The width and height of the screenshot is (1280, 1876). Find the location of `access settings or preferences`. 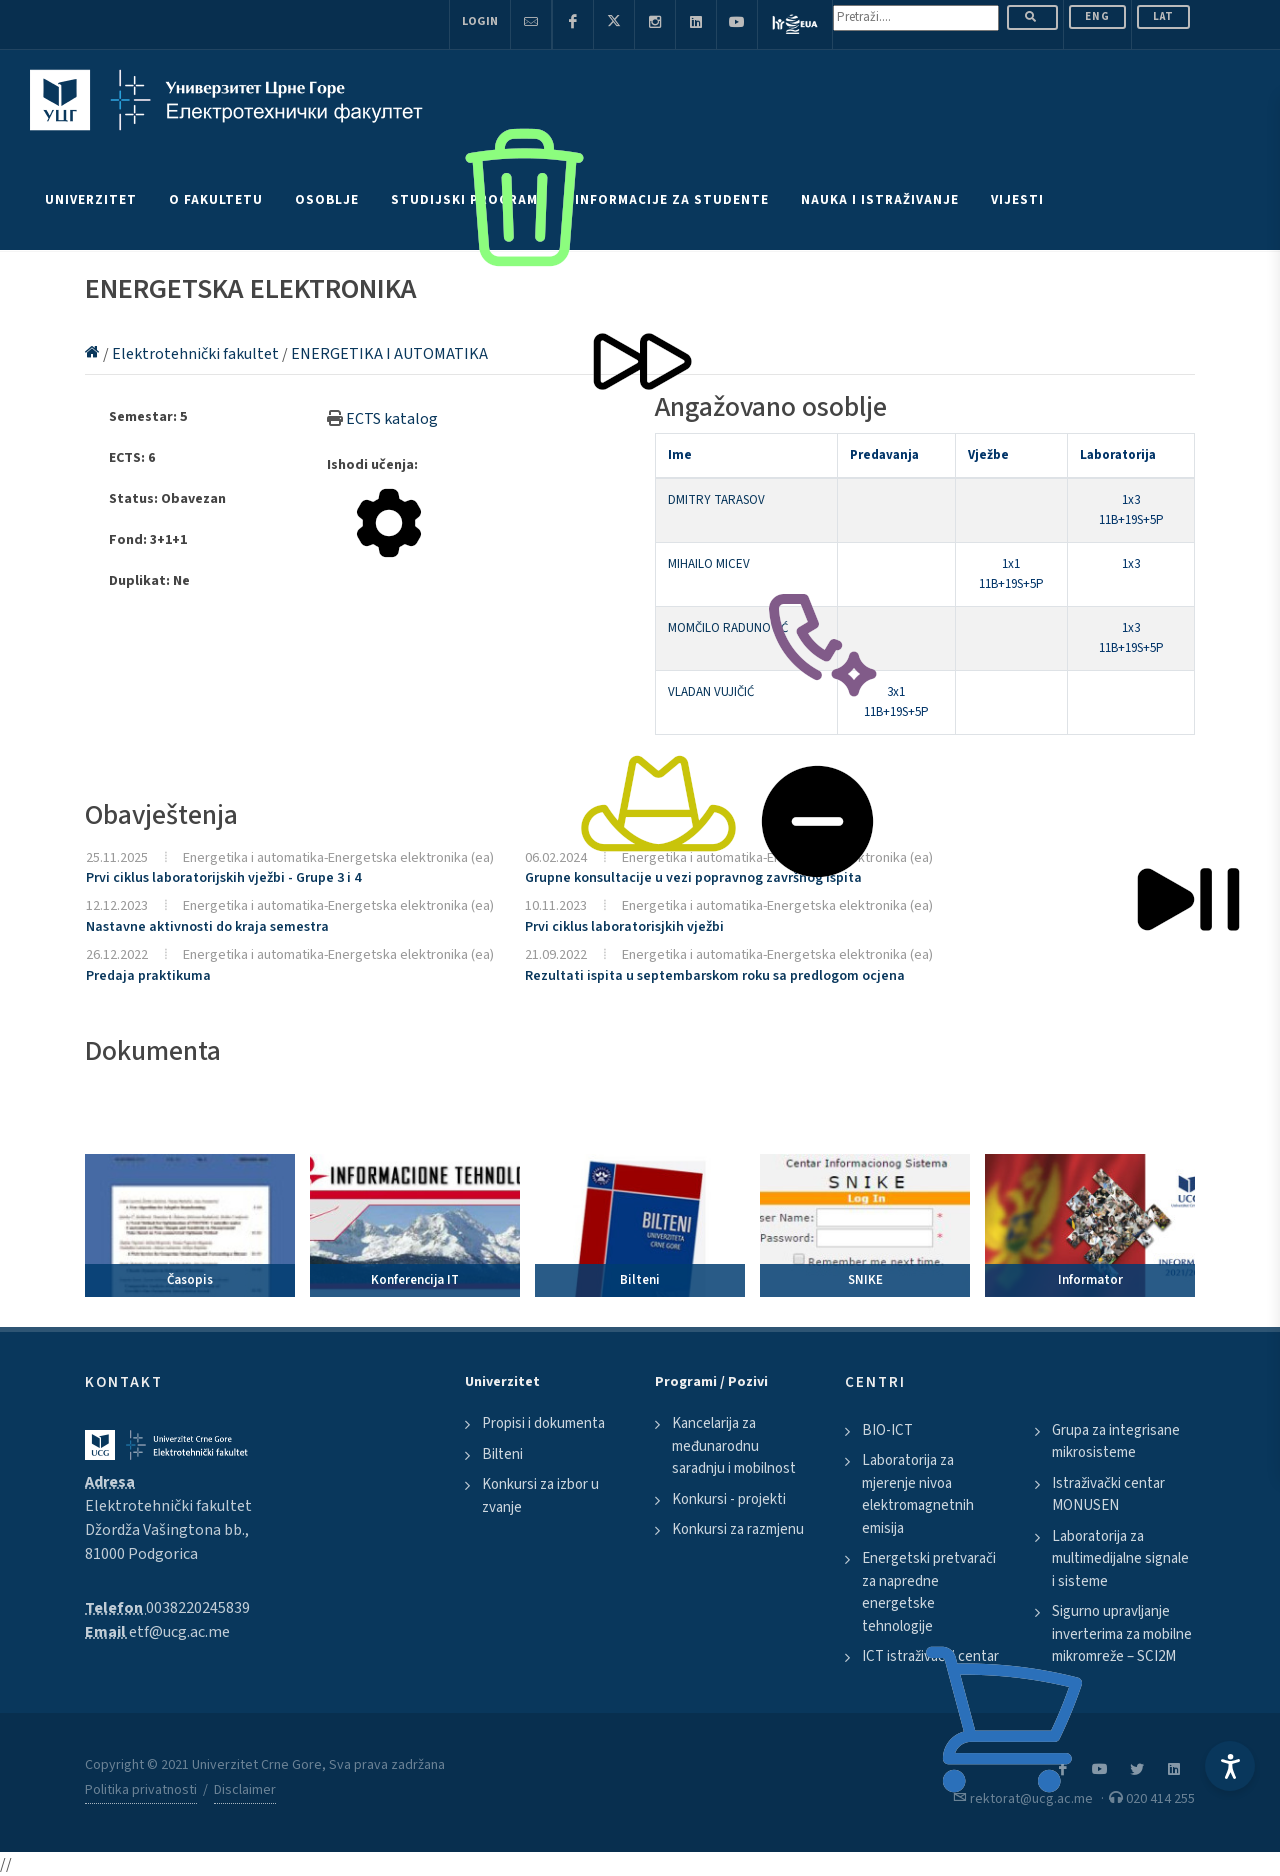

access settings or preferences is located at coordinates (389, 523).